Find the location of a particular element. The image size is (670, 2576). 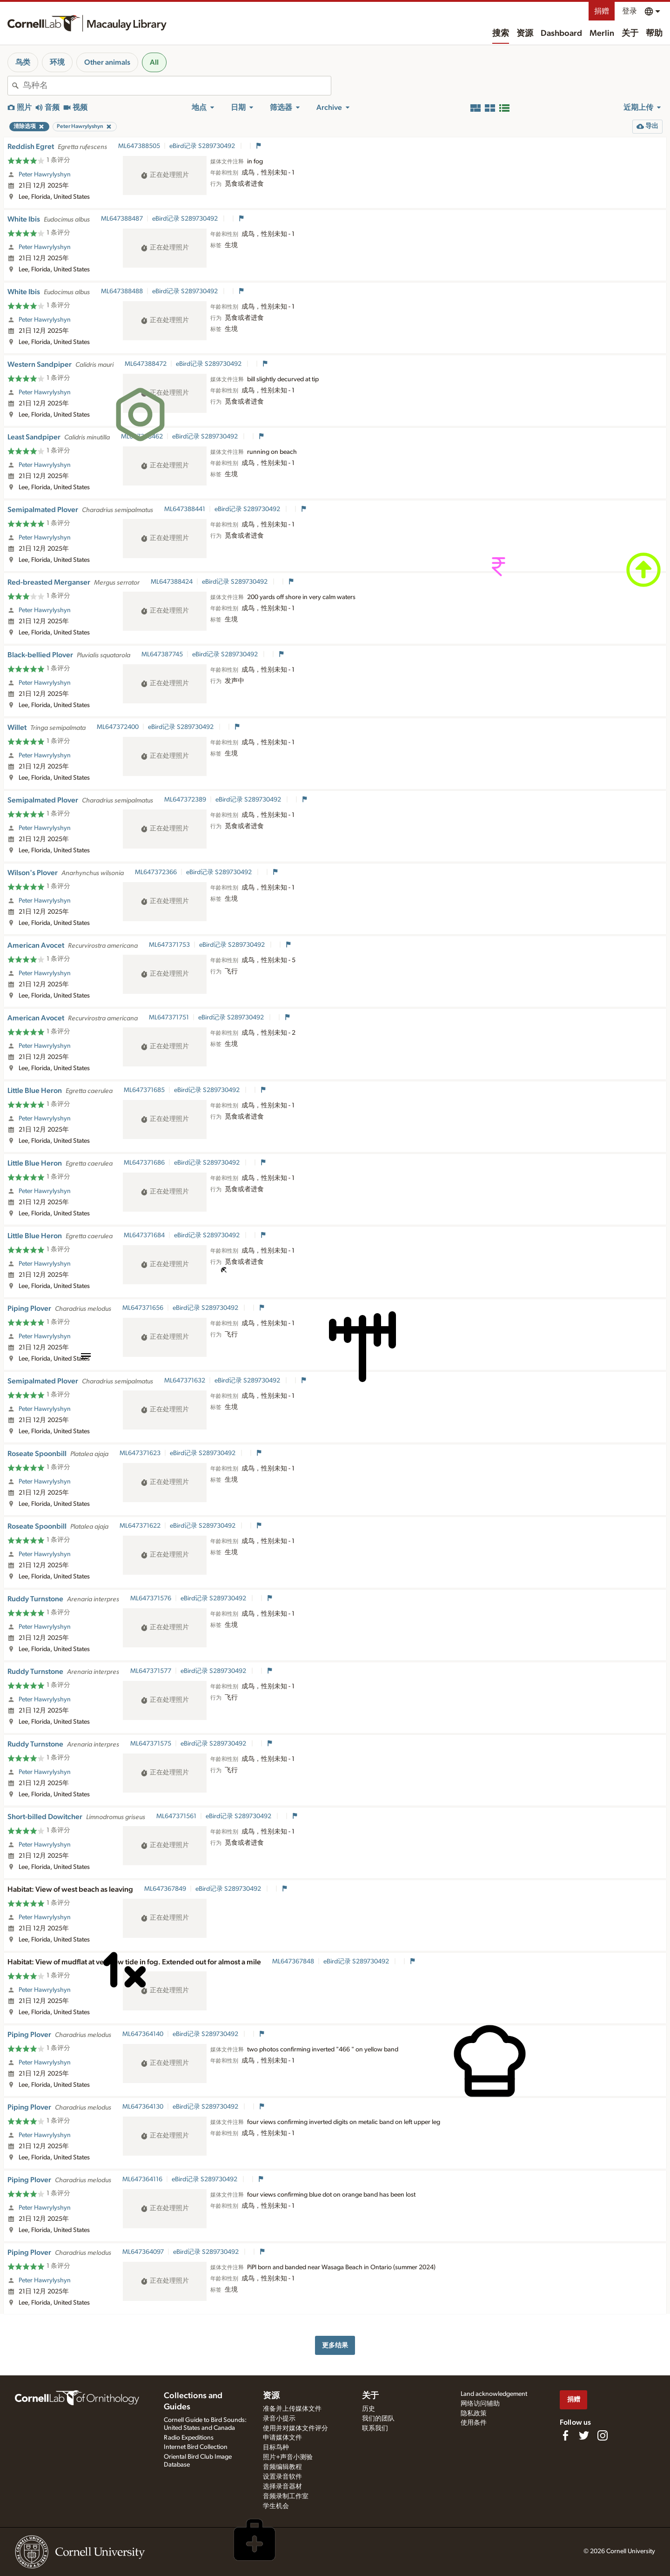

indicates signal or network connectivity status is located at coordinates (362, 1345).